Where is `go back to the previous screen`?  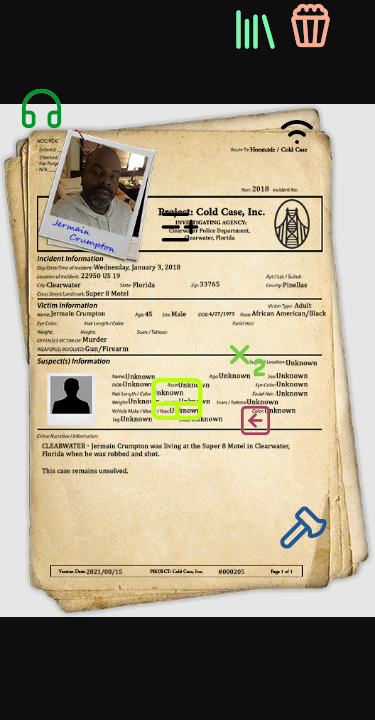 go back to the previous screen is located at coordinates (255, 420).